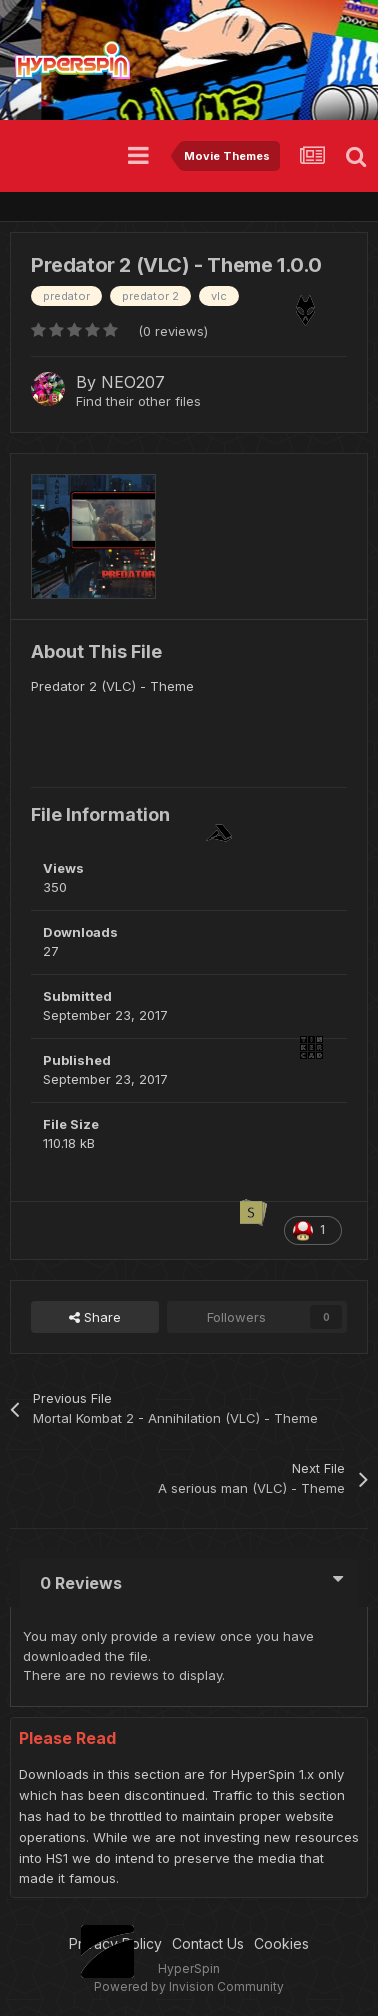 The width and height of the screenshot is (378, 2016). What do you see at coordinates (107, 1951) in the screenshot?
I see `devexpress brand logo` at bounding box center [107, 1951].